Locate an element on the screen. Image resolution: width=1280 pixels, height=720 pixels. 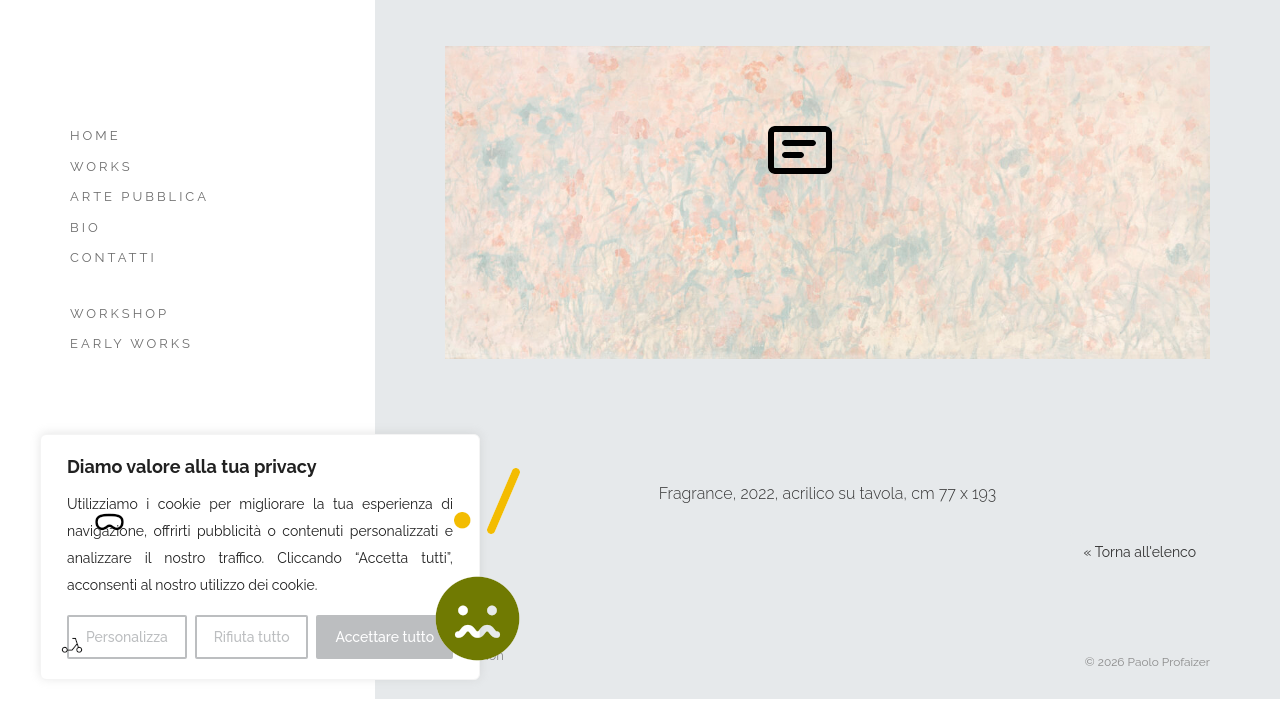
access apple vision pro settings is located at coordinates (109, 521).